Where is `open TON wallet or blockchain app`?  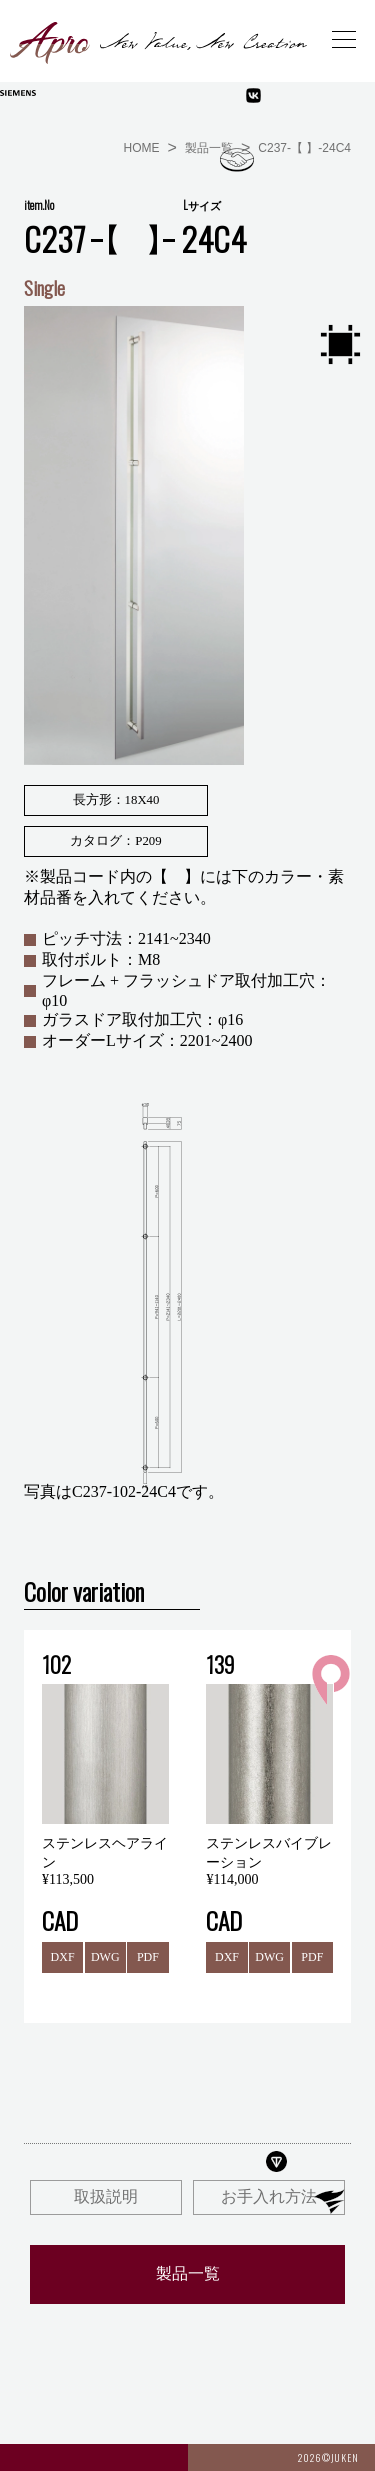
open TON wallet or blockchain app is located at coordinates (276, 2161).